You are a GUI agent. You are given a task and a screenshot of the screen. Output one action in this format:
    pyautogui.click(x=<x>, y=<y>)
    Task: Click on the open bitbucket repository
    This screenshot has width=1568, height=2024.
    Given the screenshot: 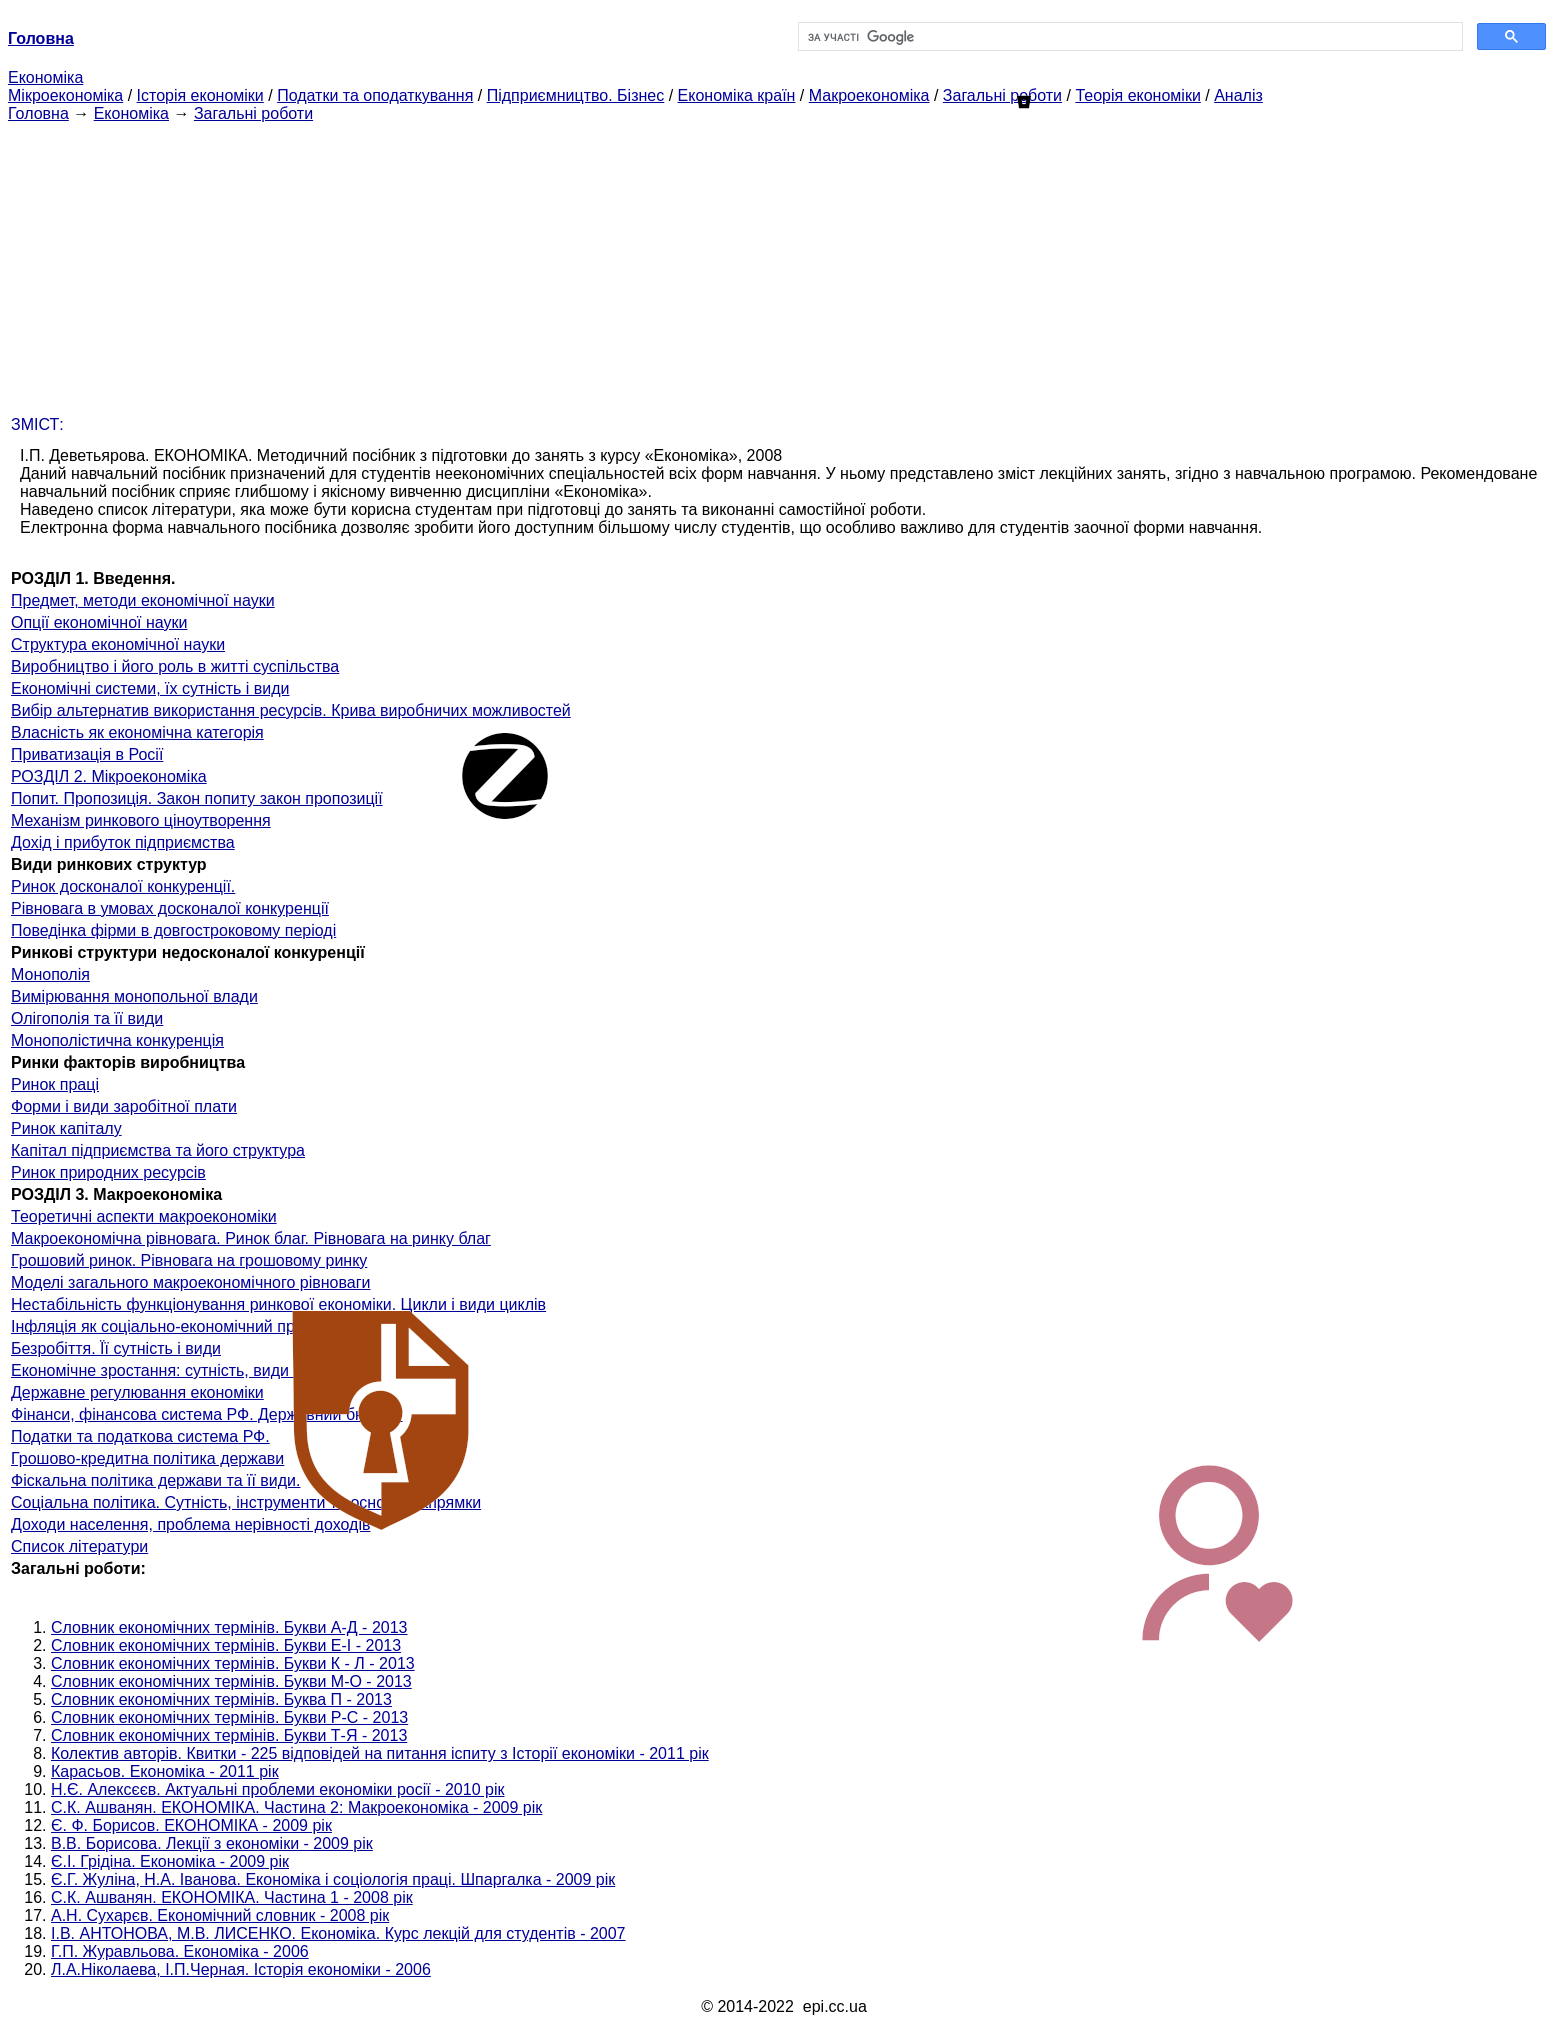 What is the action you would take?
    pyautogui.click(x=1024, y=102)
    